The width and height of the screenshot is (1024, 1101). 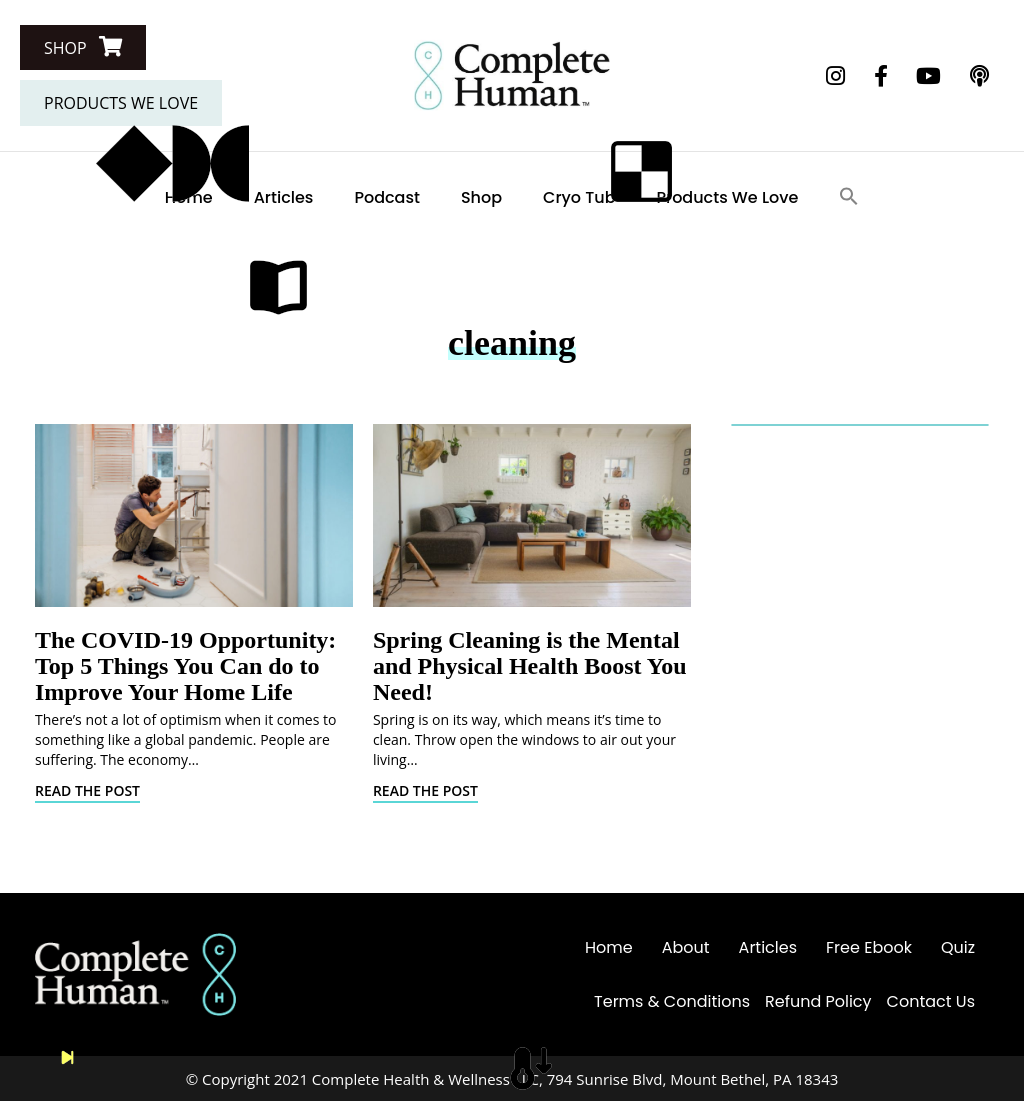 I want to click on open reading mode or e-reader, so click(x=278, y=285).